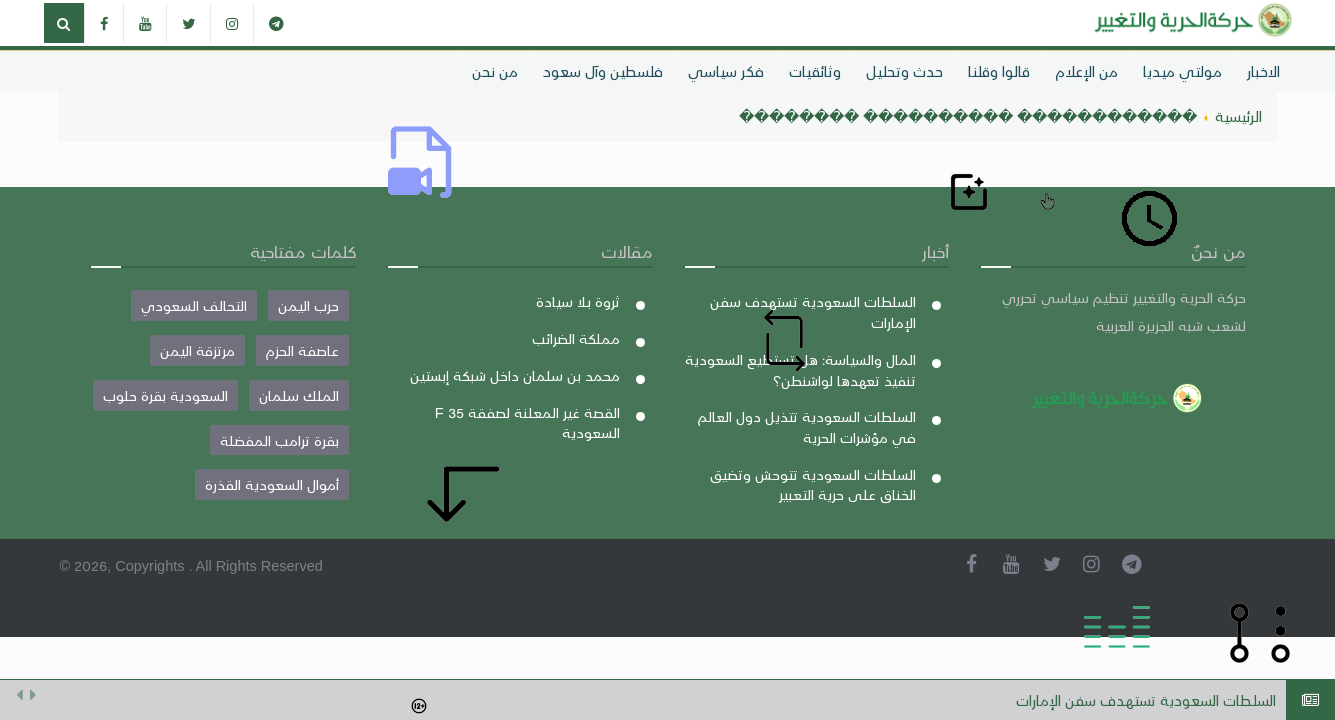 Image resolution: width=1335 pixels, height=720 pixels. Describe the element at coordinates (421, 162) in the screenshot. I see `open a video file` at that location.